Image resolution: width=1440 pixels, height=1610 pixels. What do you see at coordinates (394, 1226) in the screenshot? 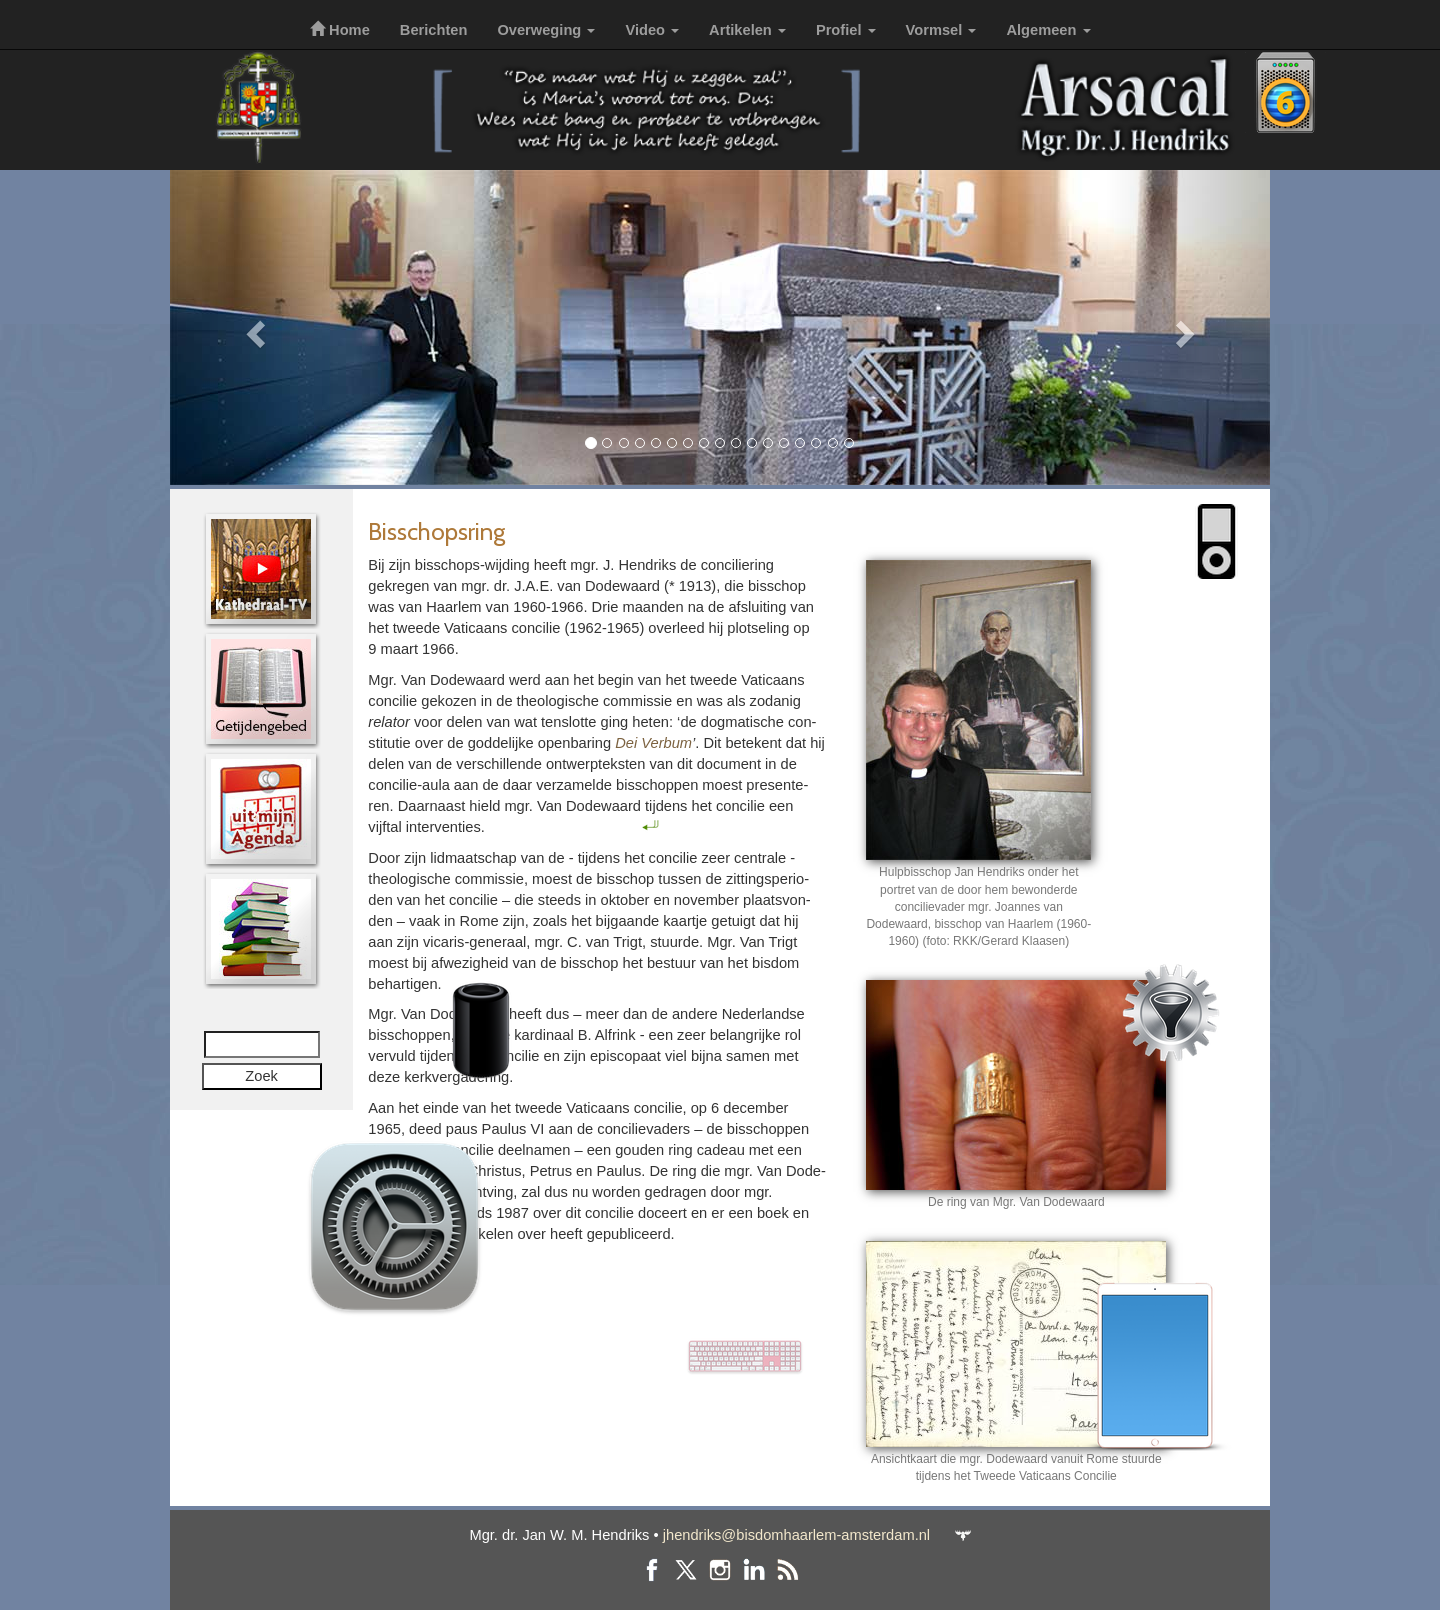
I see `open system settings or preferences` at bounding box center [394, 1226].